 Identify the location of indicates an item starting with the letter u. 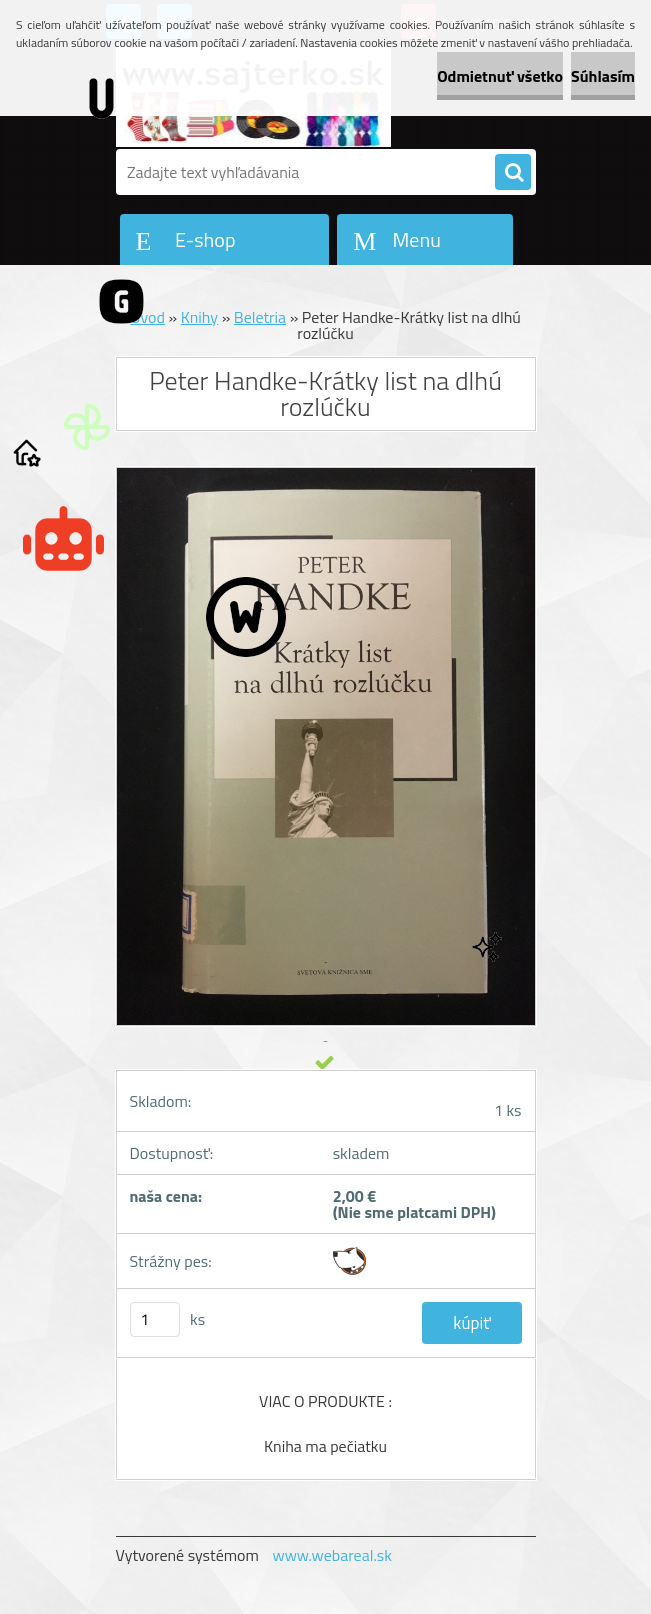
(101, 98).